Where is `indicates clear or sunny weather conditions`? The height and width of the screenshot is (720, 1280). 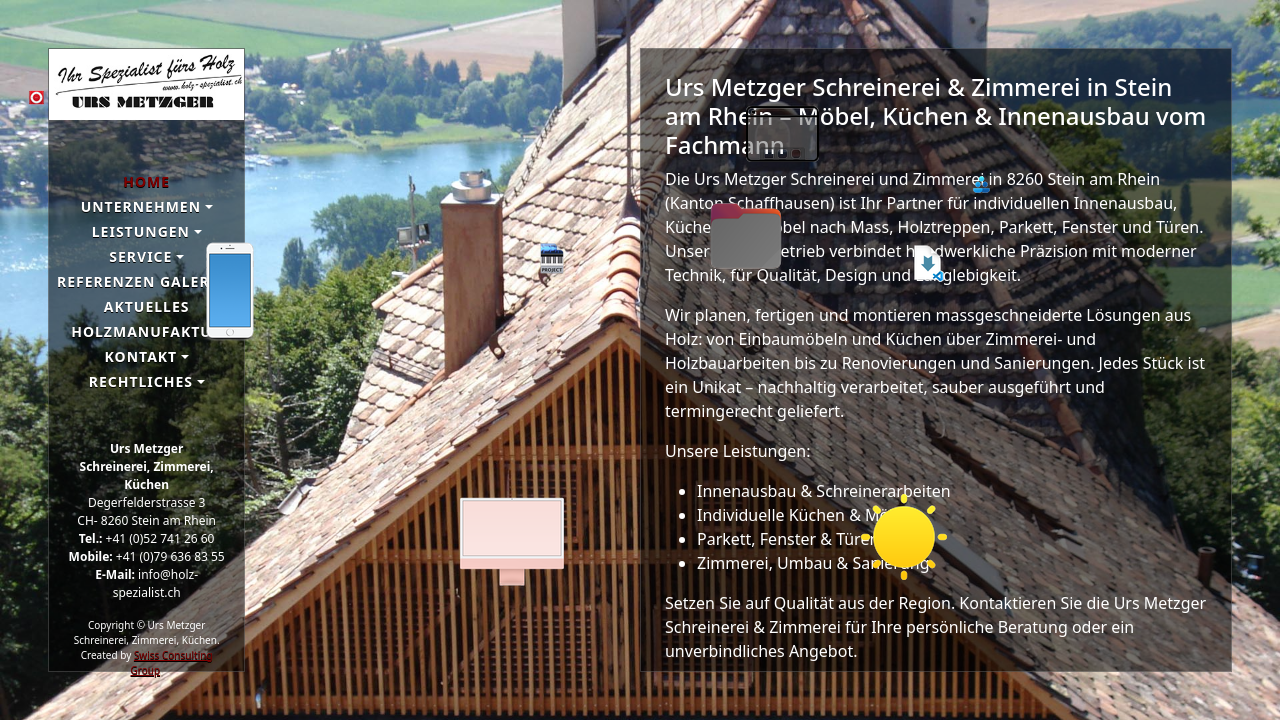 indicates clear or sunny weather conditions is located at coordinates (904, 537).